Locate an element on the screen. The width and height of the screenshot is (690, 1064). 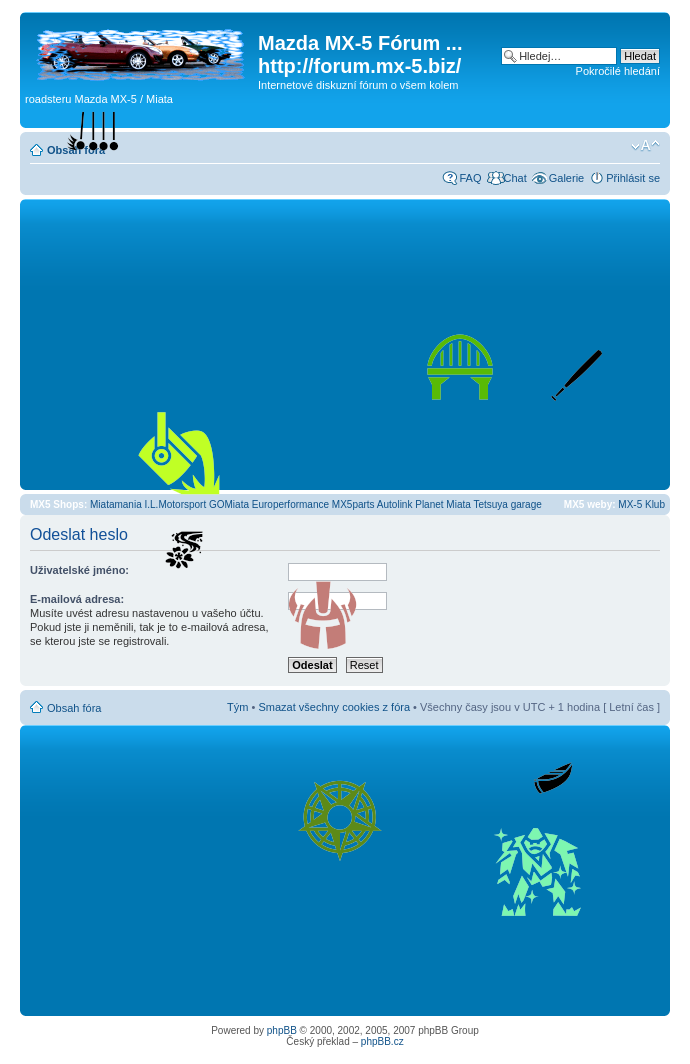
browse fragrance or perfume products is located at coordinates (184, 550).